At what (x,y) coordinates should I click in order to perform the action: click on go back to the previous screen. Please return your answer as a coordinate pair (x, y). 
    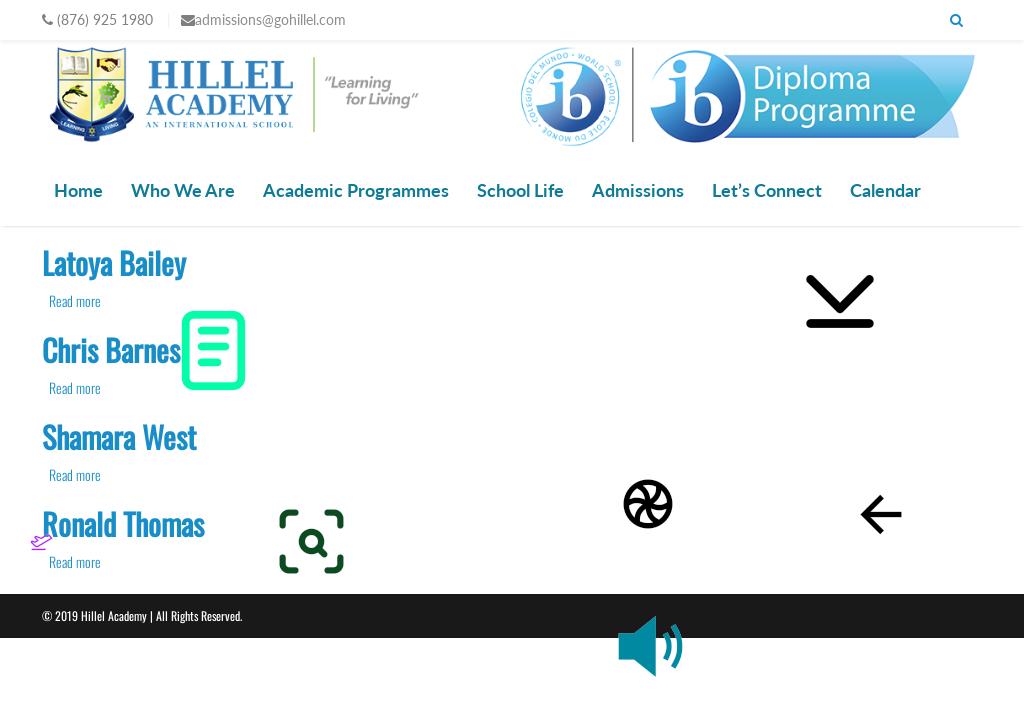
    Looking at the image, I should click on (881, 514).